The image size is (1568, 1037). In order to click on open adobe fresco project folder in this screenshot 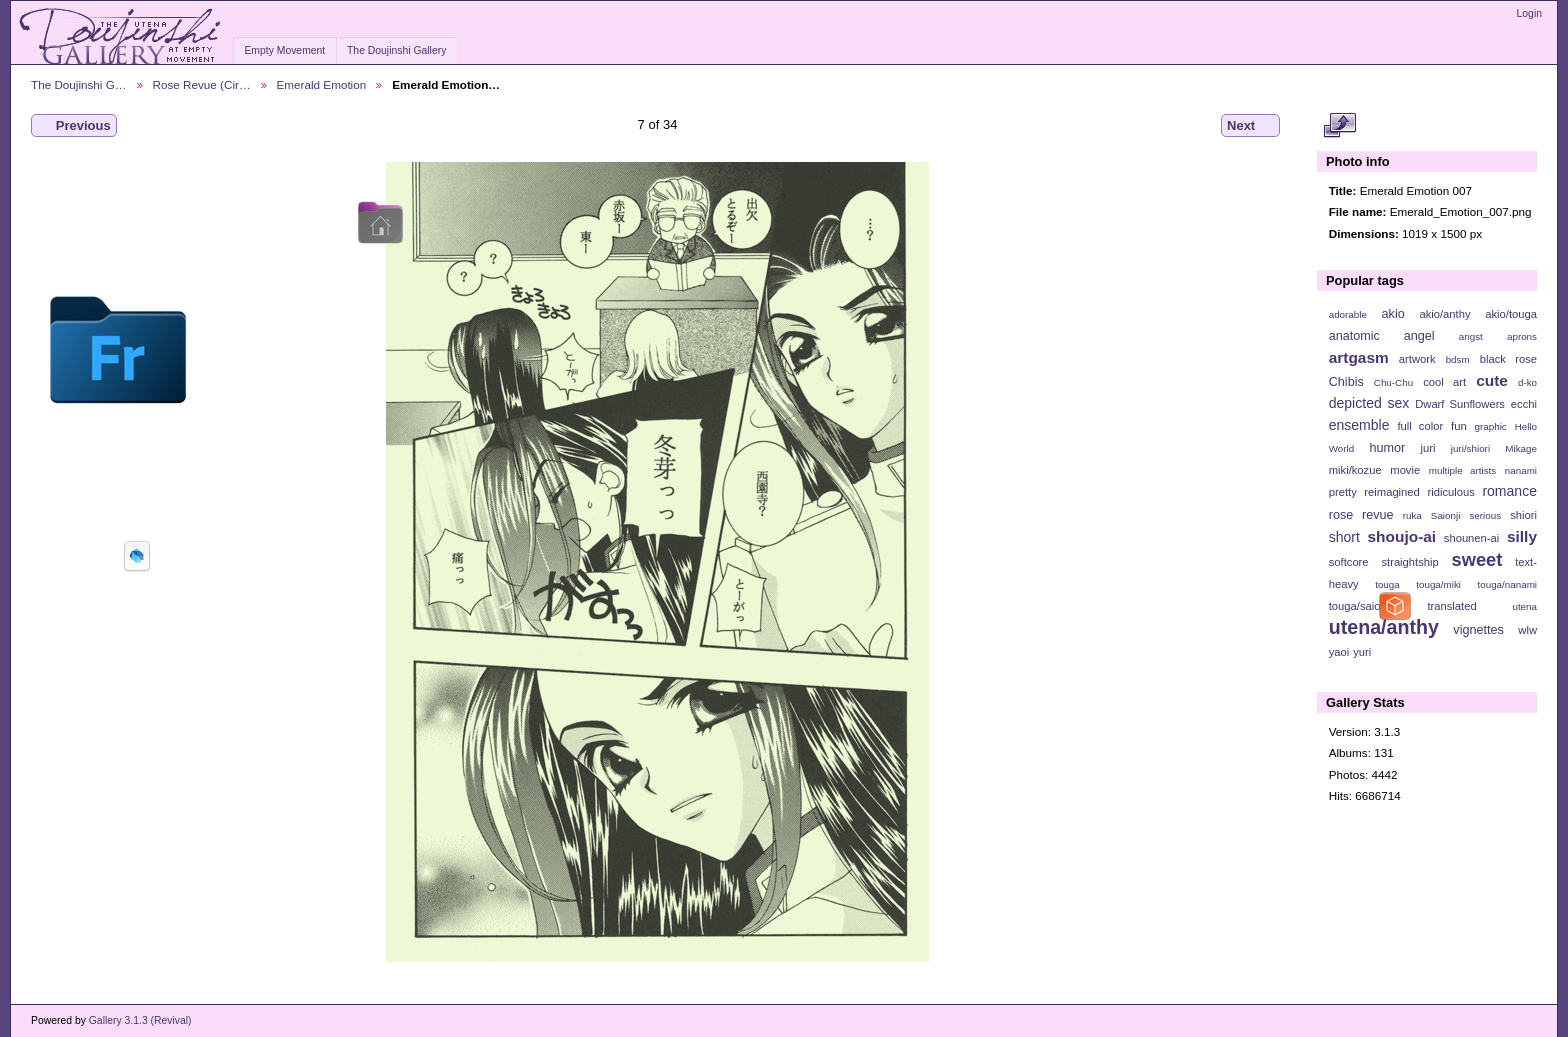, I will do `click(117, 353)`.